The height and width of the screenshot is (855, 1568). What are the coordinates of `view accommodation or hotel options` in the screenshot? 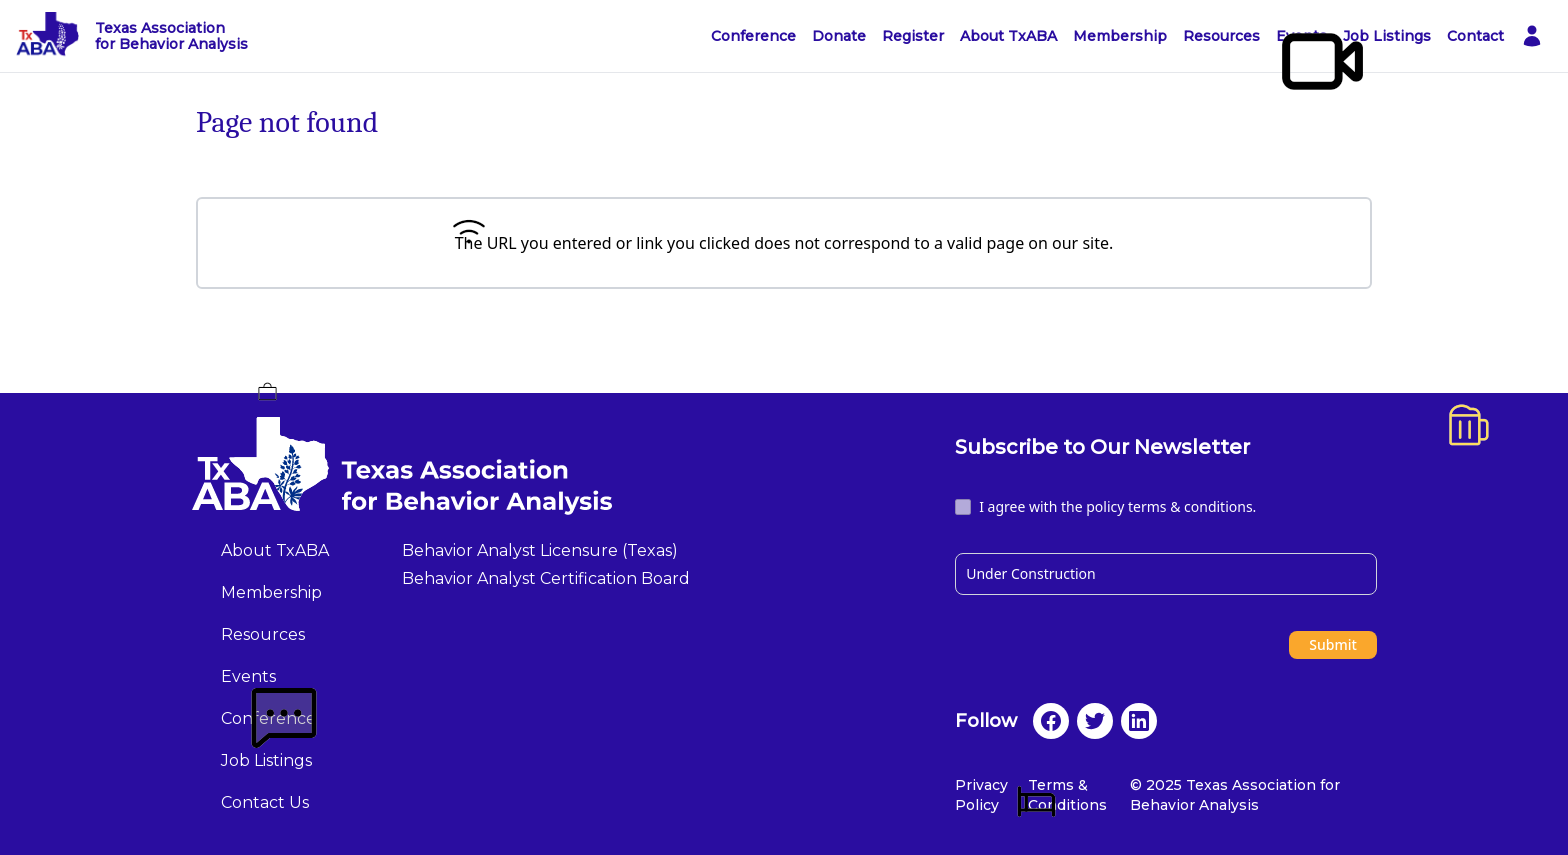 It's located at (1036, 801).